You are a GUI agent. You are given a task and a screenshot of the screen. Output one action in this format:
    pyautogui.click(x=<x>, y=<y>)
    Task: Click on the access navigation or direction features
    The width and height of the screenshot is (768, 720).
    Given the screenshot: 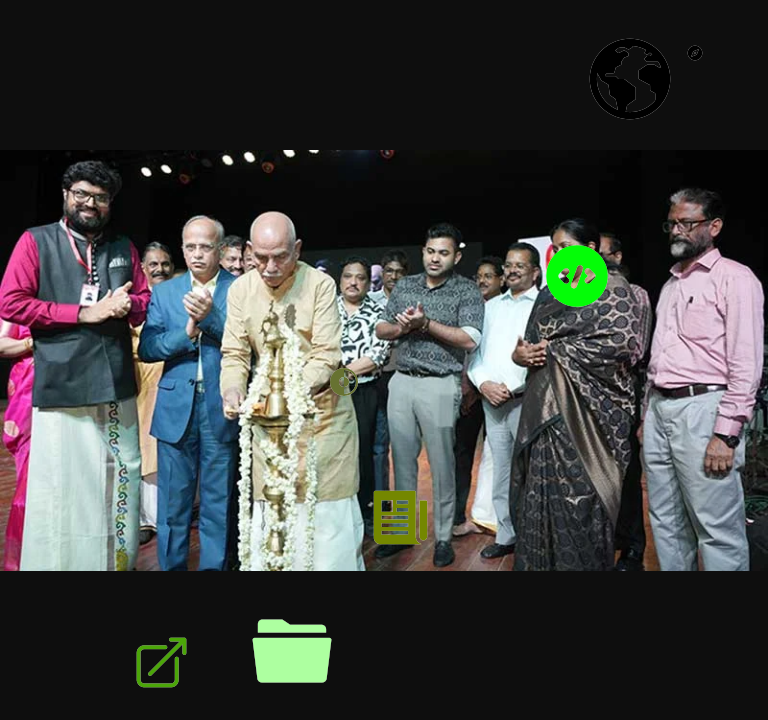 What is the action you would take?
    pyautogui.click(x=695, y=53)
    